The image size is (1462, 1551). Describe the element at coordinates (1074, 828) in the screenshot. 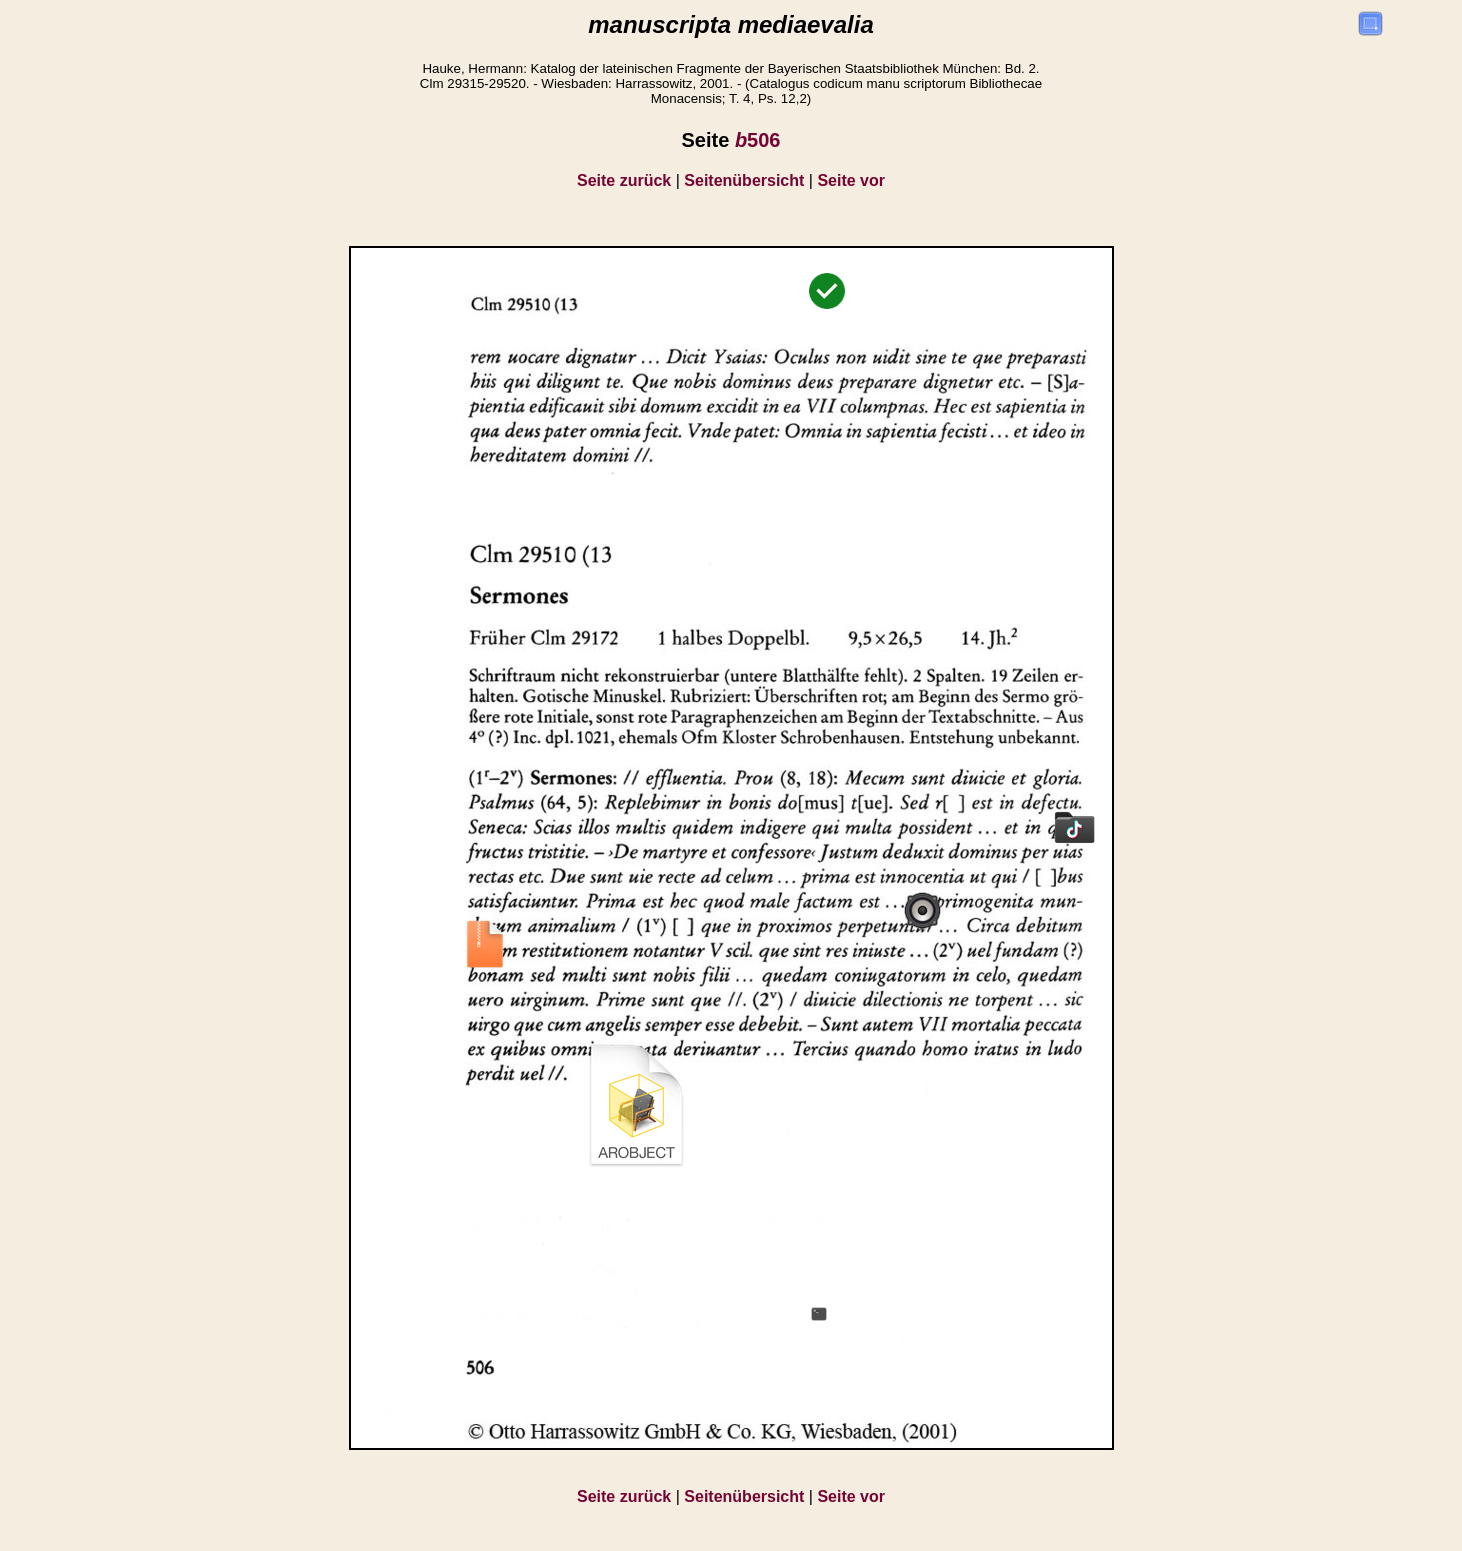

I see `open folder containing TikTok downloads` at that location.